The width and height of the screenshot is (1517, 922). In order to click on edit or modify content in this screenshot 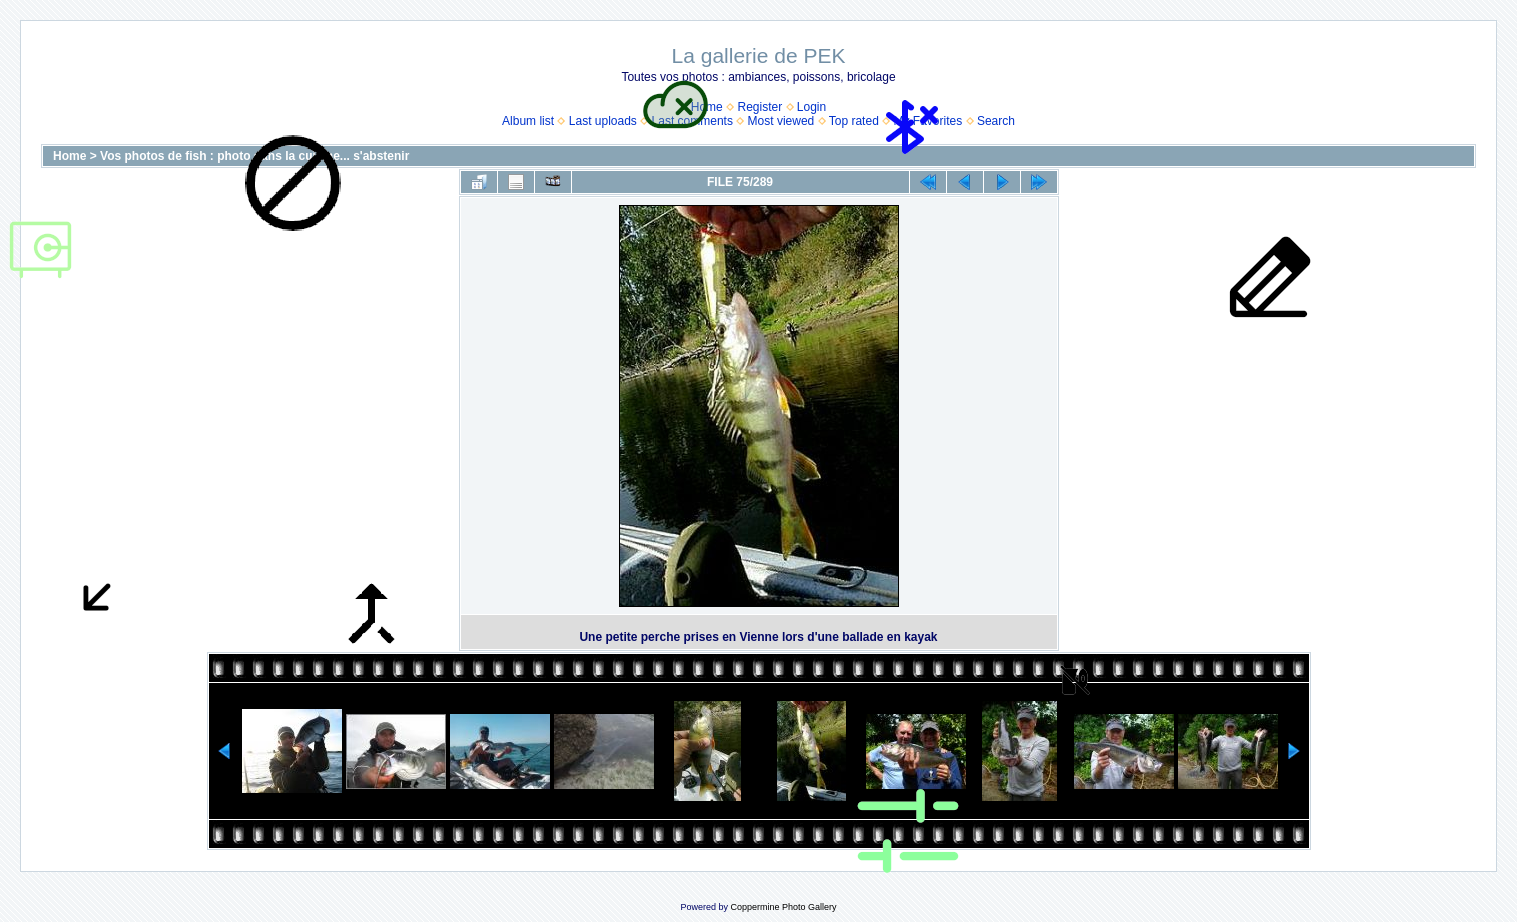, I will do `click(1268, 278)`.